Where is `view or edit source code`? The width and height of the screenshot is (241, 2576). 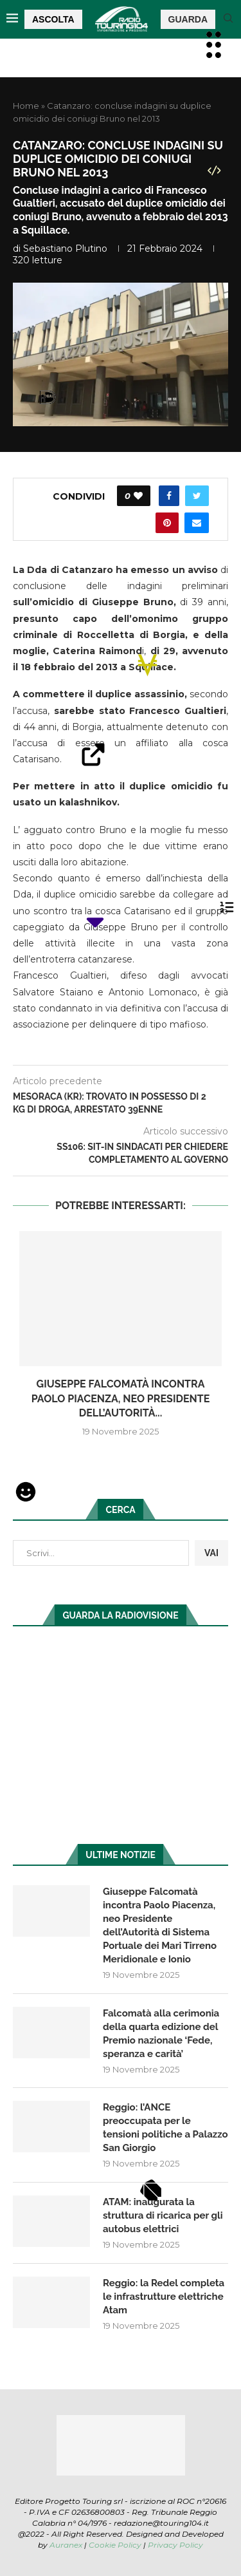
view or edit source code is located at coordinates (214, 170).